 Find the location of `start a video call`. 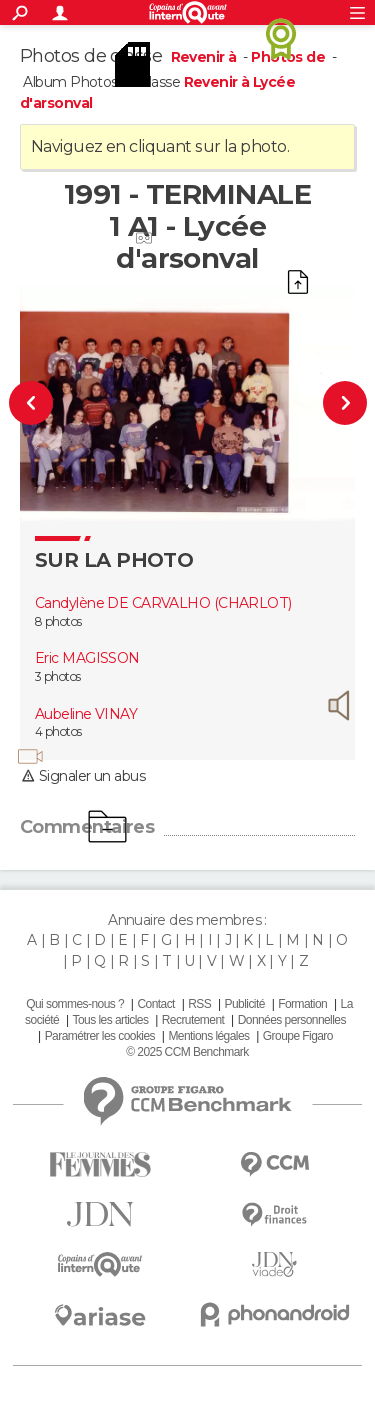

start a video call is located at coordinates (29, 756).